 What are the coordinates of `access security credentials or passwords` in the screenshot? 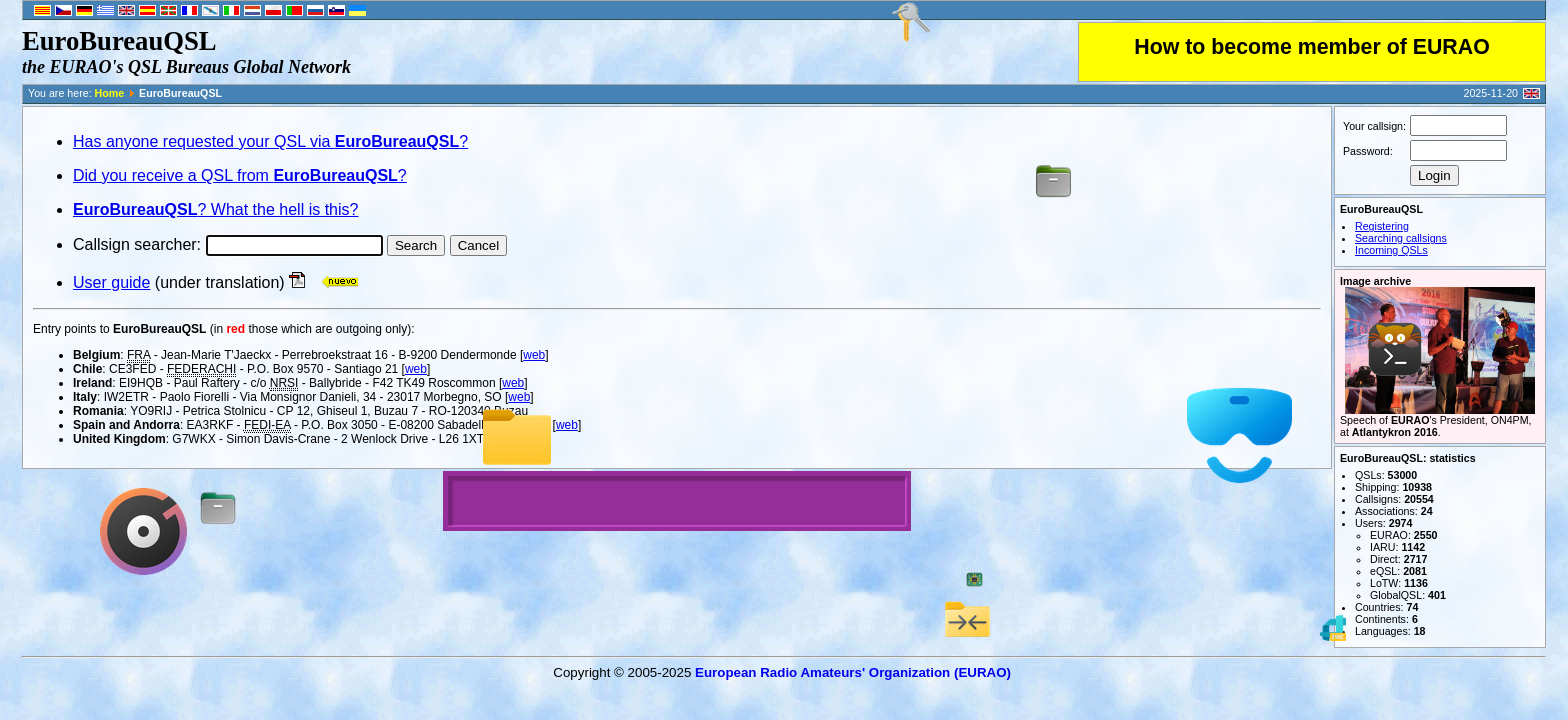 It's located at (911, 22).